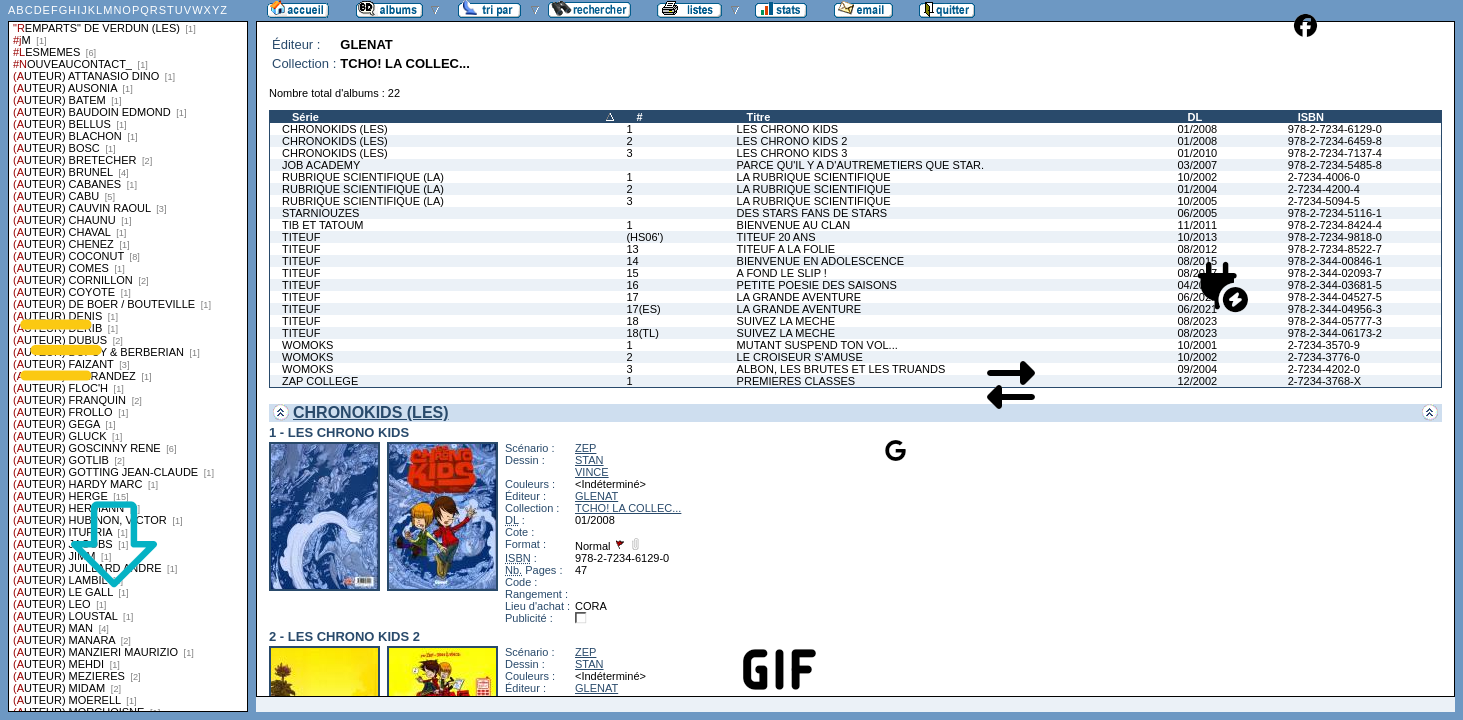  Describe the element at coordinates (779, 669) in the screenshot. I see `insert a gif into your message` at that location.